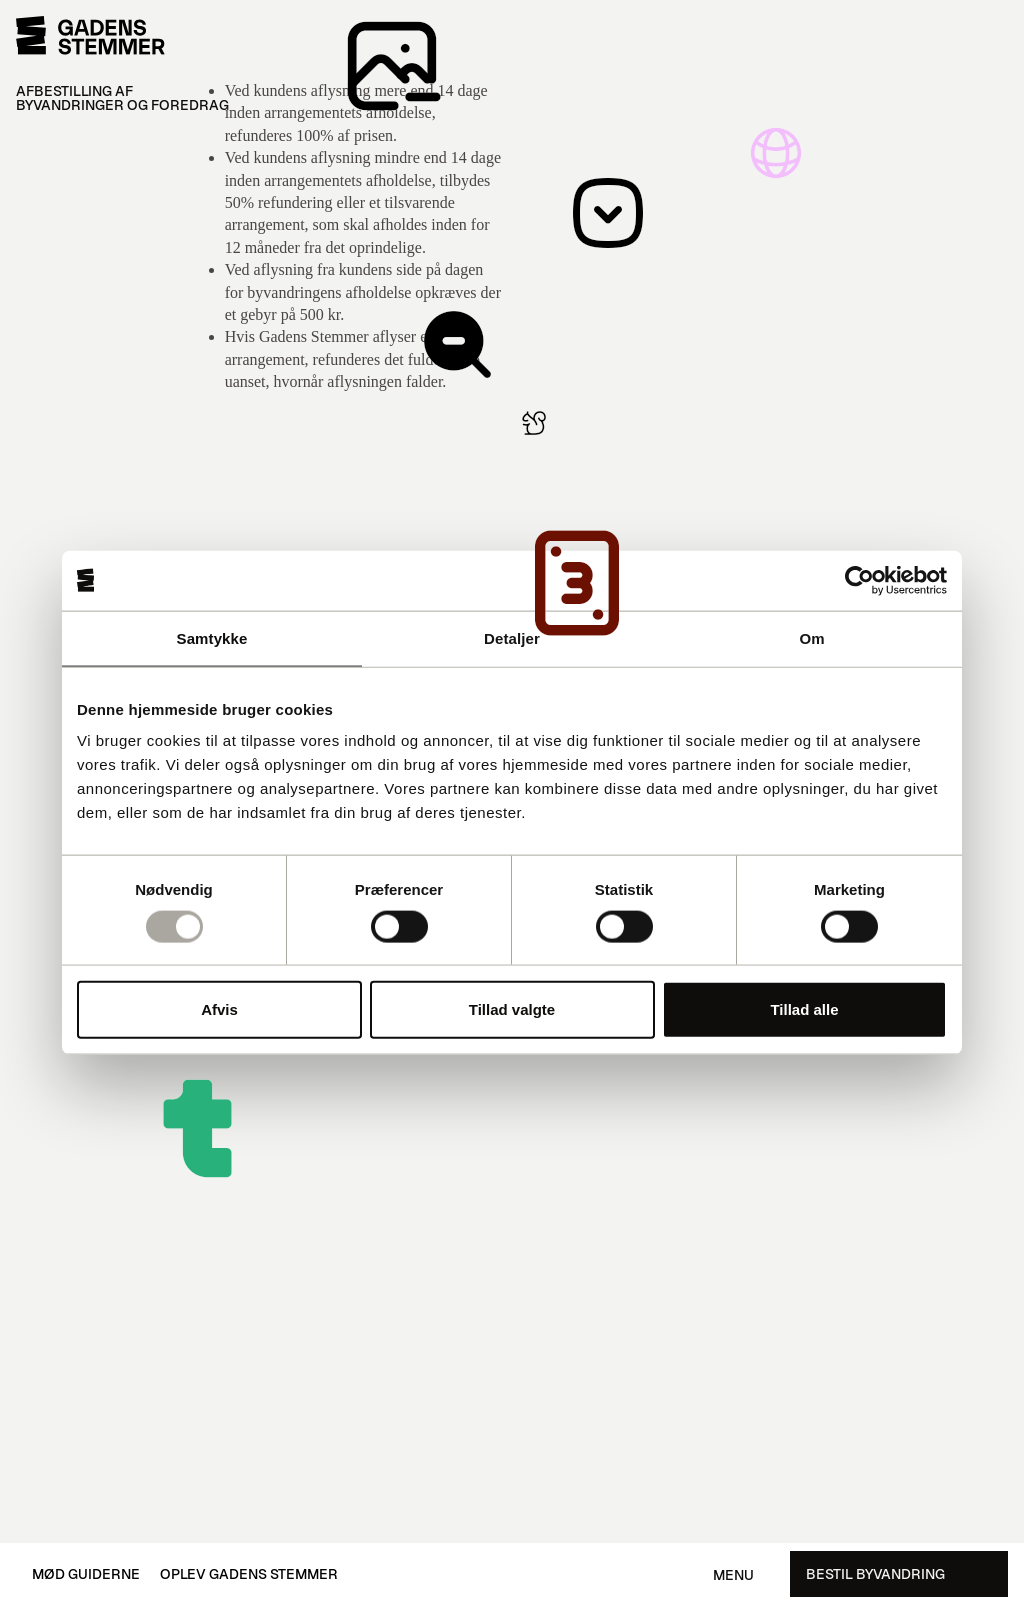 The height and width of the screenshot is (1605, 1024). I want to click on open tumblr app, so click(197, 1128).